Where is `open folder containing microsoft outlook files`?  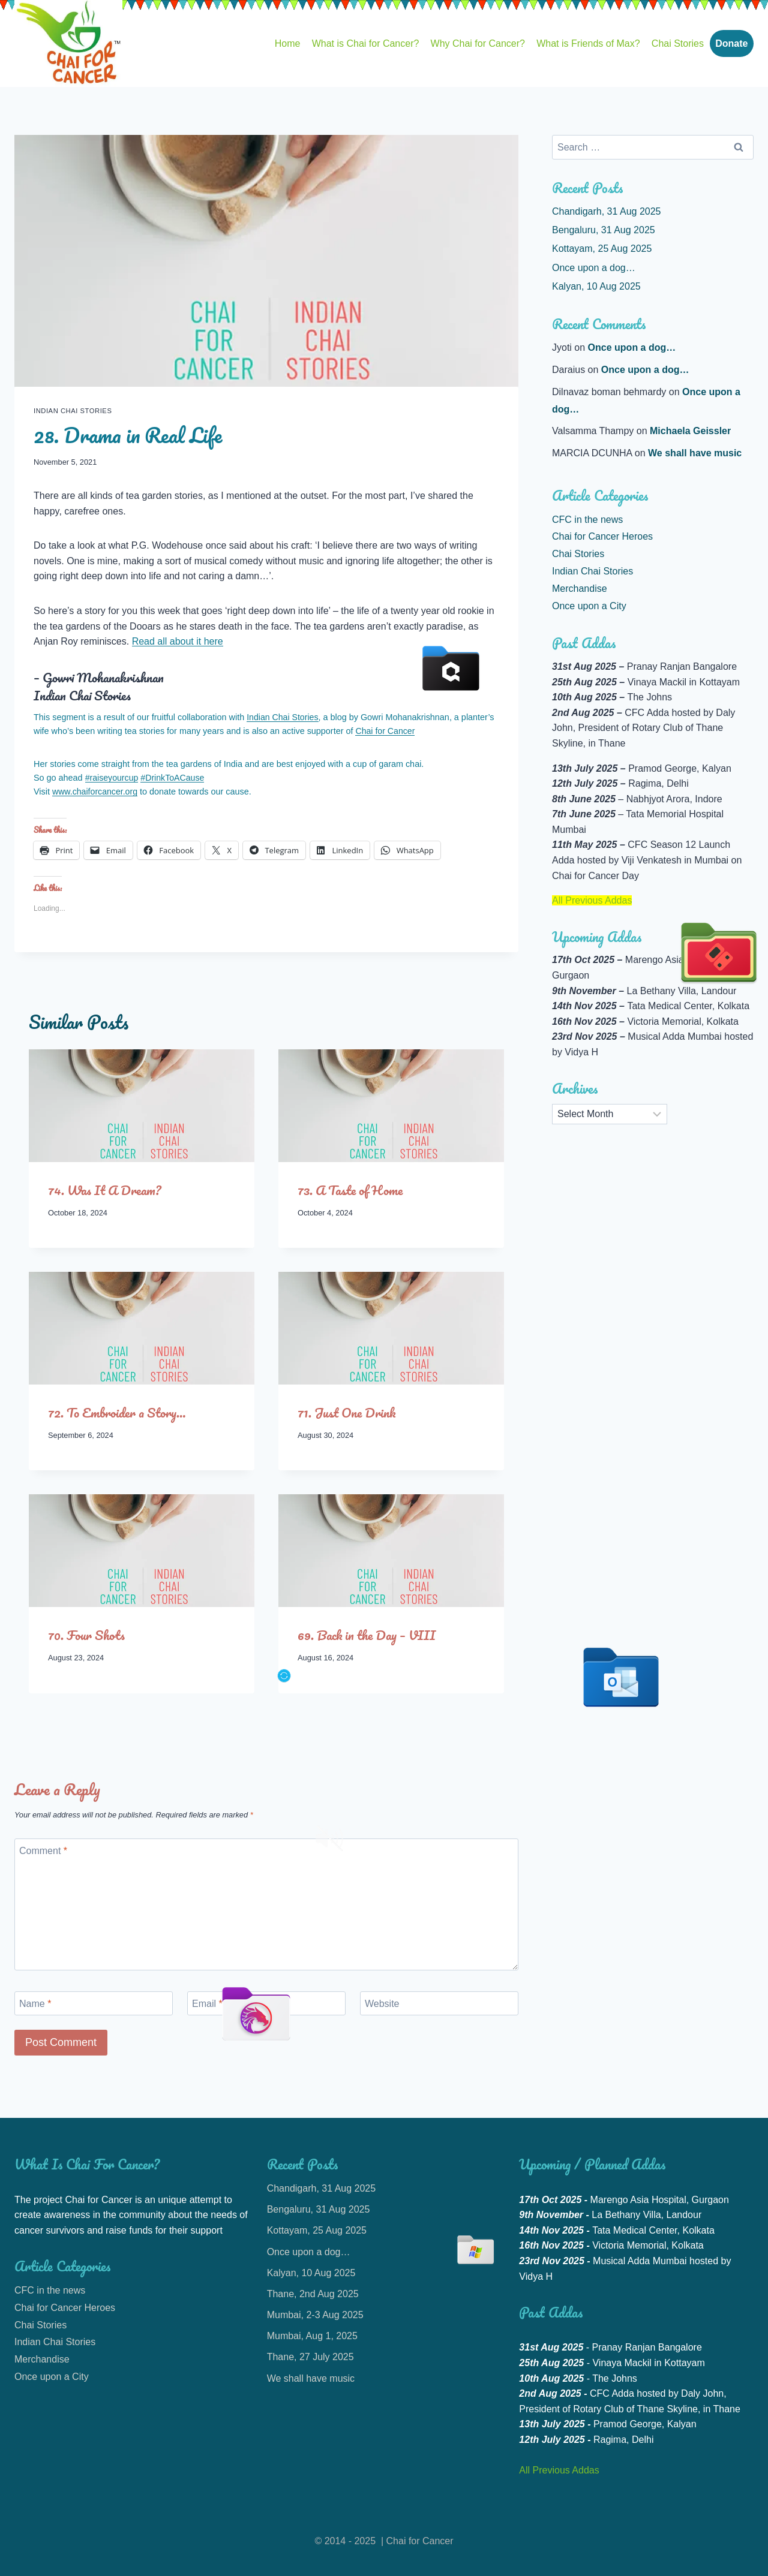
open folder containing microsoft outlook files is located at coordinates (620, 1679).